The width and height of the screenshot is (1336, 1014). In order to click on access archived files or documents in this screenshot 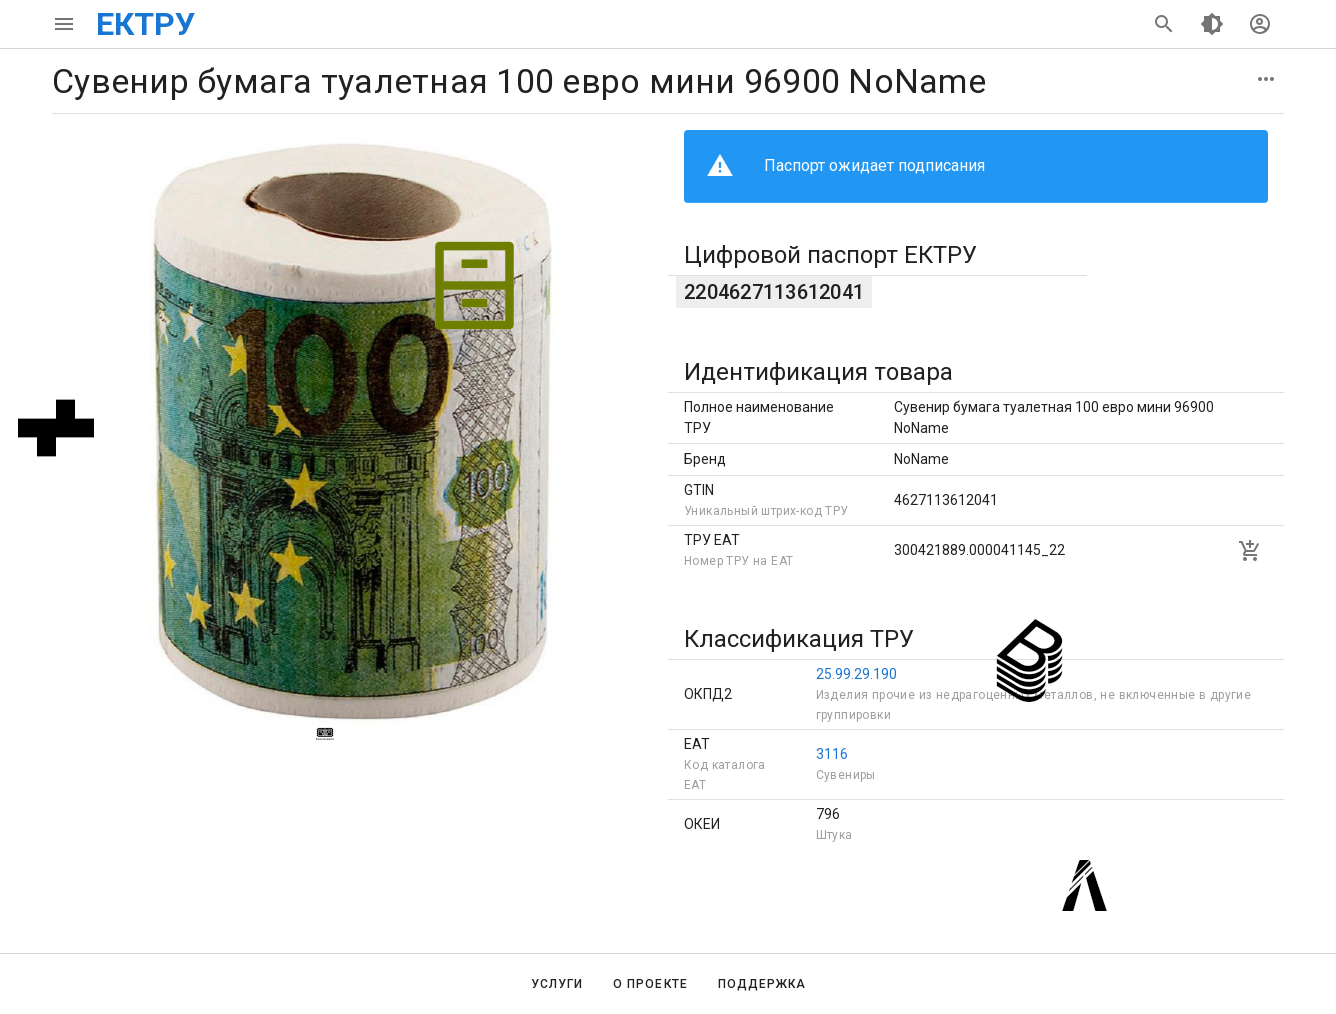, I will do `click(474, 285)`.